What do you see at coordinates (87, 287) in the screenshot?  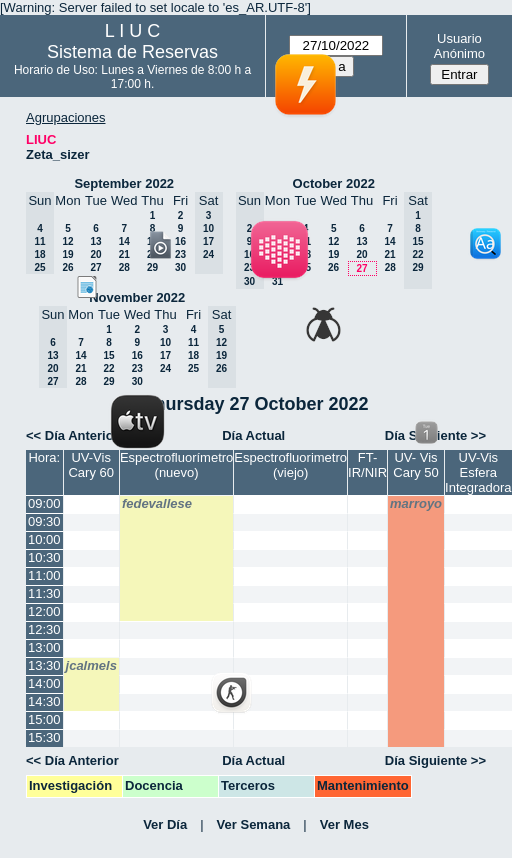 I see `a libreoffice web document file` at bounding box center [87, 287].